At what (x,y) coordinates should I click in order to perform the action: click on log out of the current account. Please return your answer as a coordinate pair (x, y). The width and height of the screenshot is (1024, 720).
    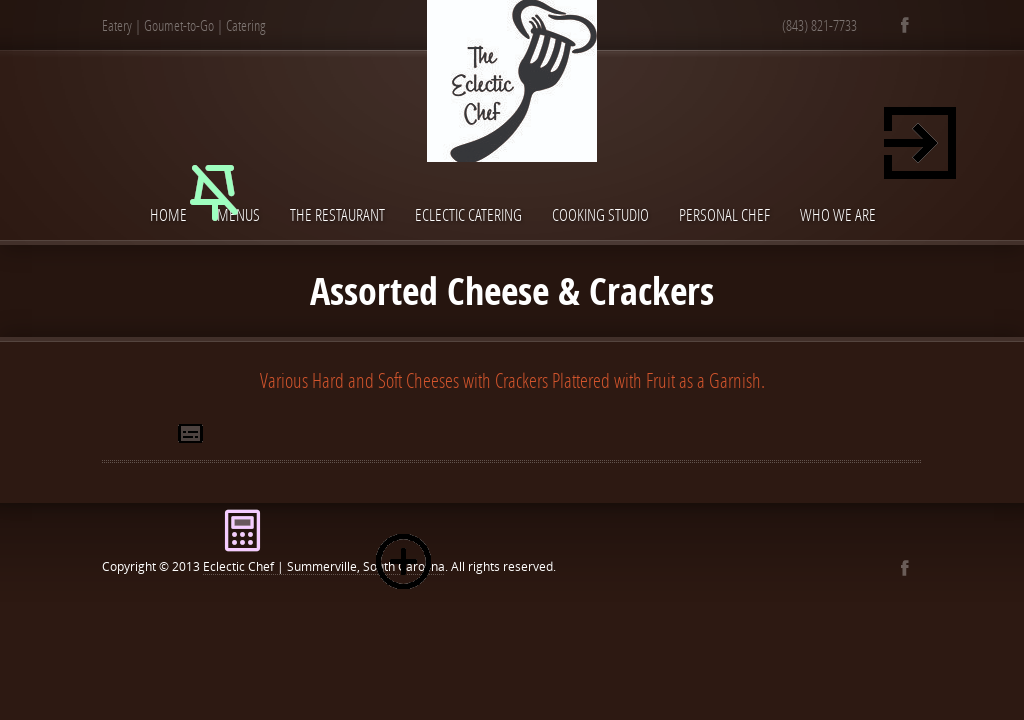
    Looking at the image, I should click on (920, 143).